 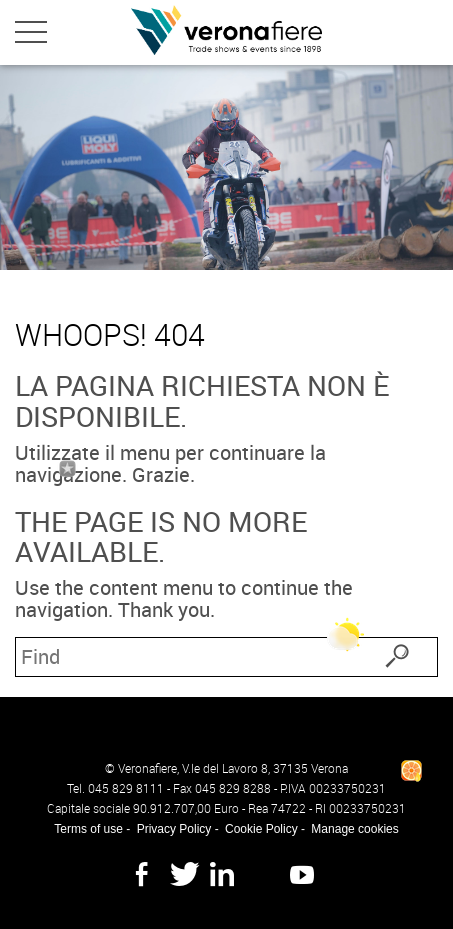 What do you see at coordinates (345, 634) in the screenshot?
I see `indicates partly cloudy weather conditions` at bounding box center [345, 634].